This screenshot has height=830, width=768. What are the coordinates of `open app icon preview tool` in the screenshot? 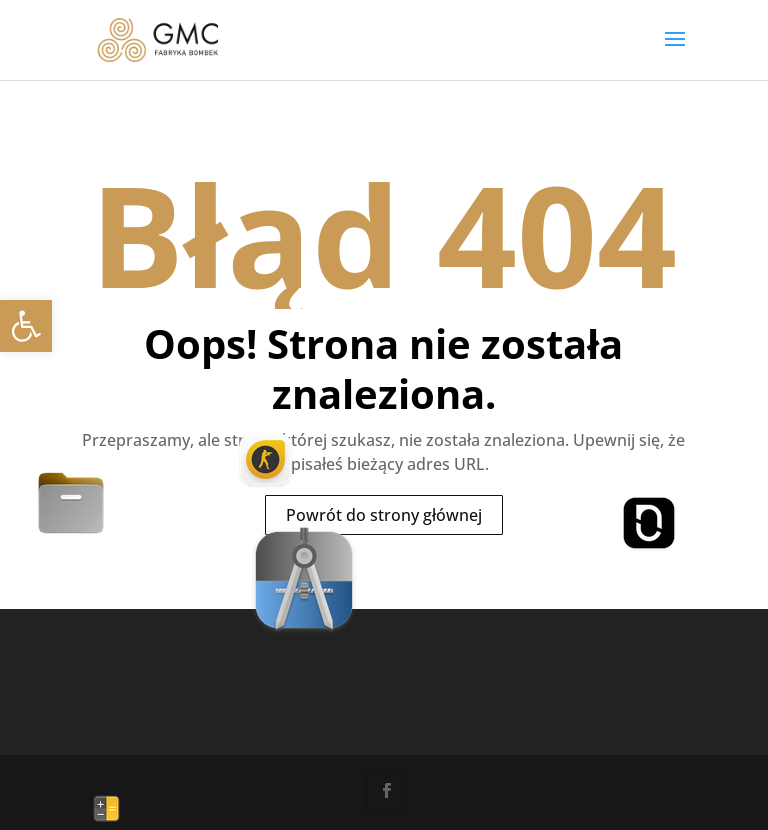 It's located at (304, 580).